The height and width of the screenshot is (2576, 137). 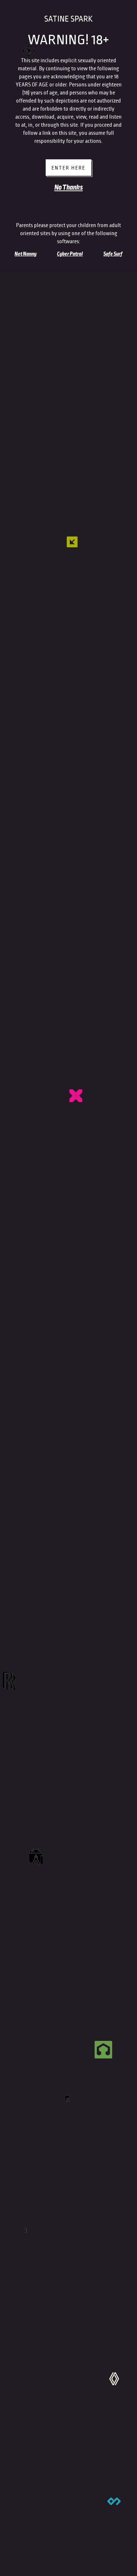 I want to click on open android studio, so click(x=36, y=1857).